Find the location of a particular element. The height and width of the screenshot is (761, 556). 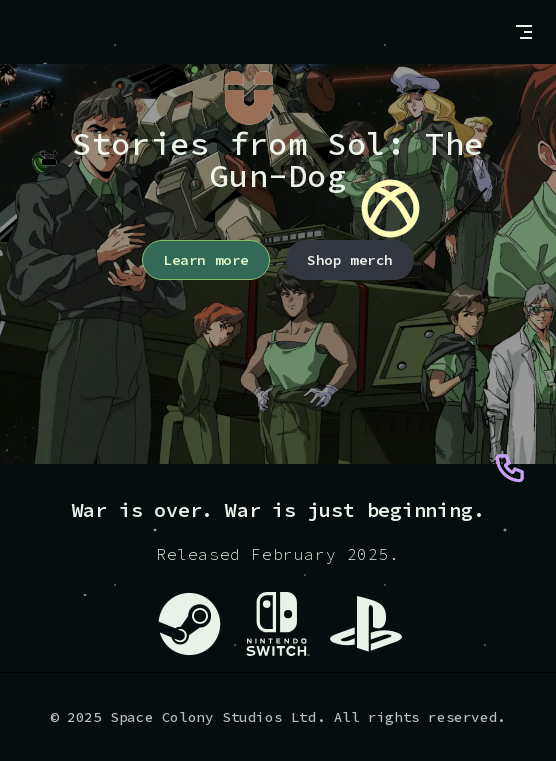

xbox brand logo is located at coordinates (390, 208).